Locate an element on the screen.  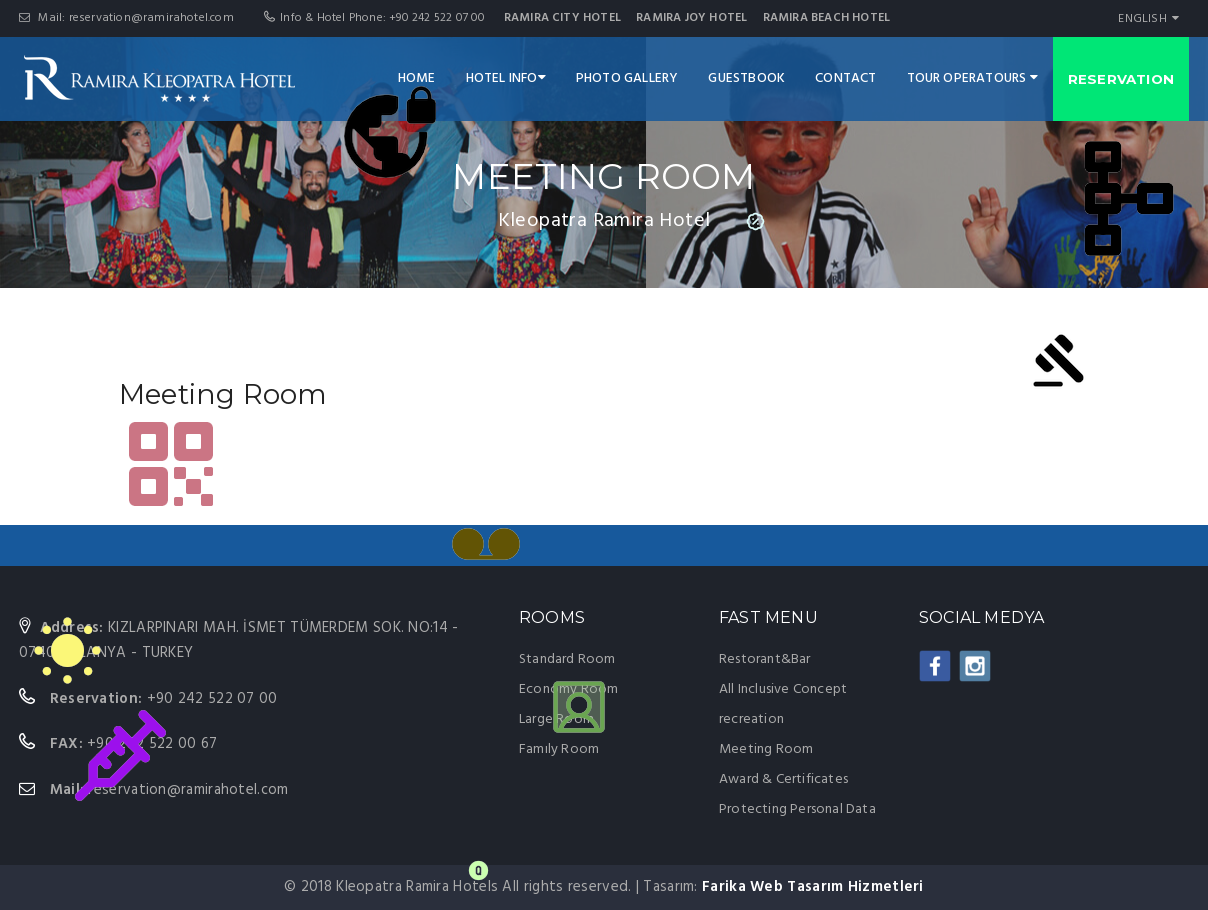
indicates audio or video recording in progress is located at coordinates (486, 544).